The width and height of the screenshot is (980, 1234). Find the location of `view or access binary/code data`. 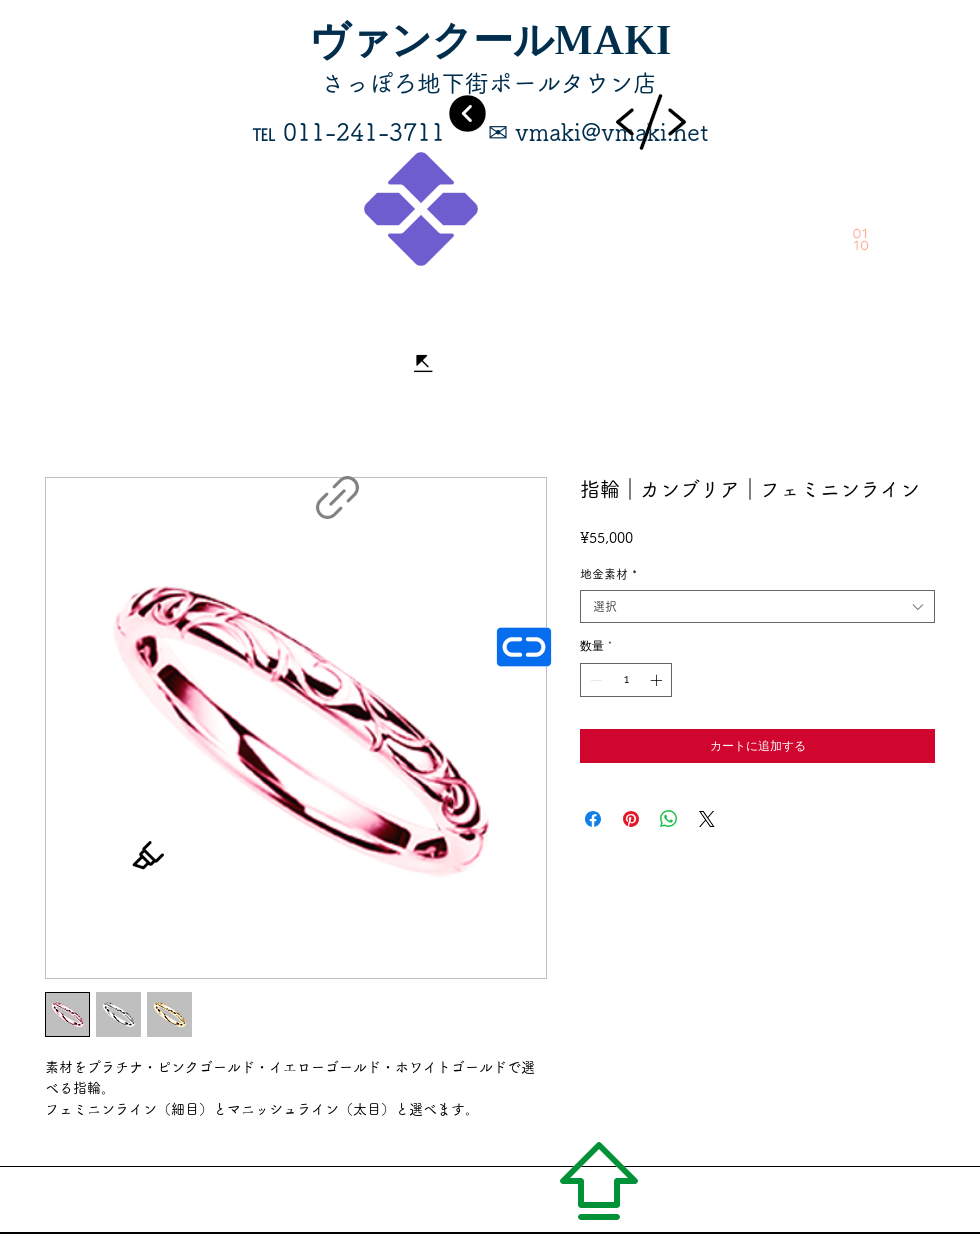

view or access binary/code data is located at coordinates (860, 239).